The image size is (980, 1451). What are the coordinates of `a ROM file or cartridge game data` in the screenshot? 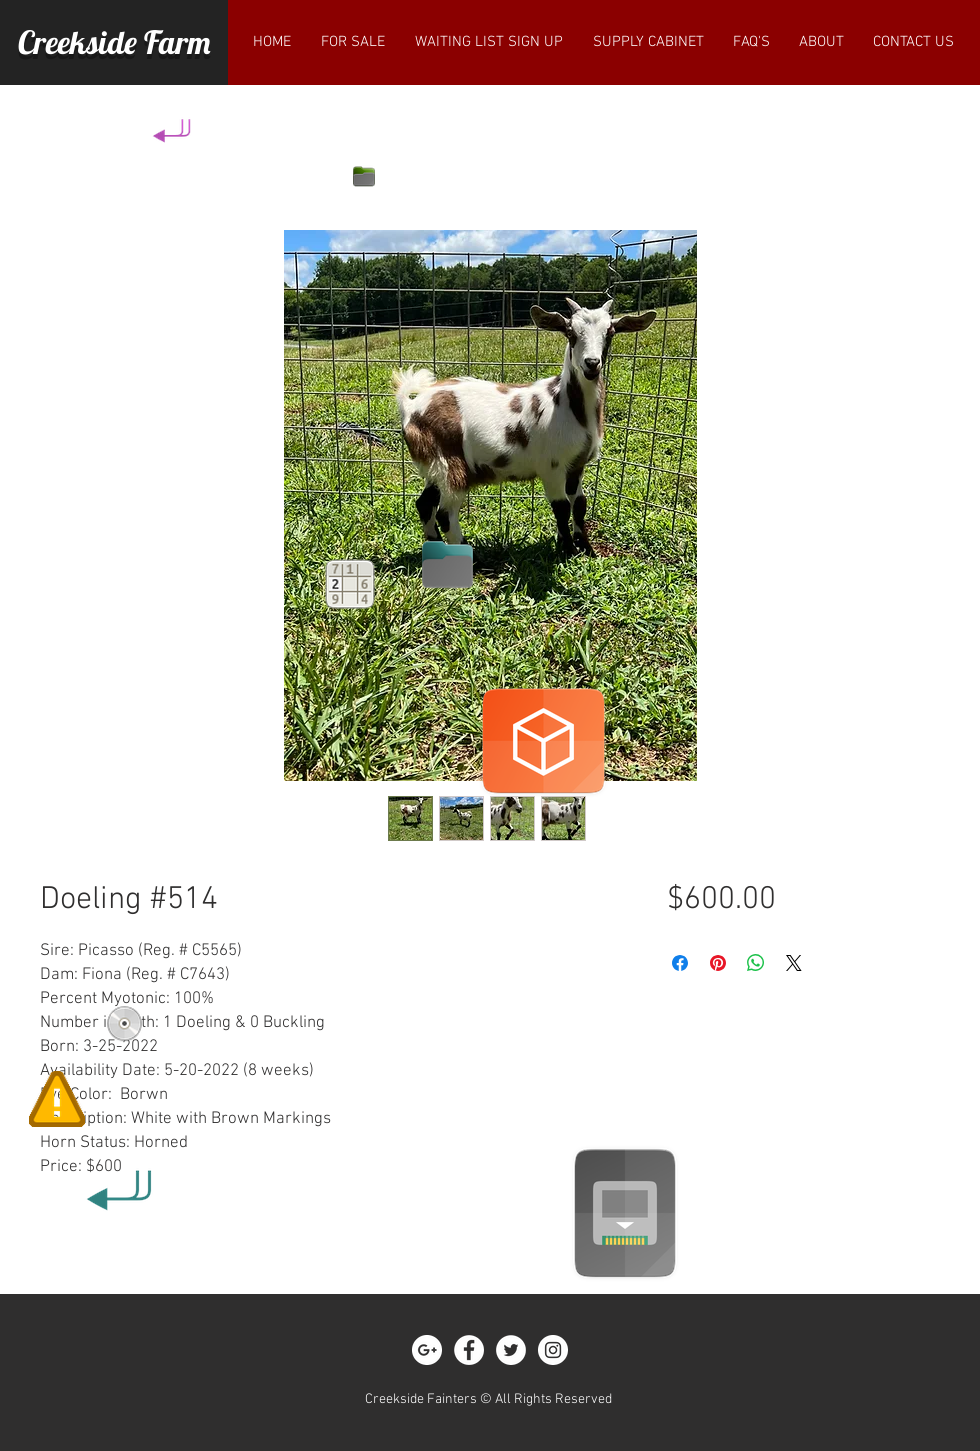 It's located at (625, 1213).